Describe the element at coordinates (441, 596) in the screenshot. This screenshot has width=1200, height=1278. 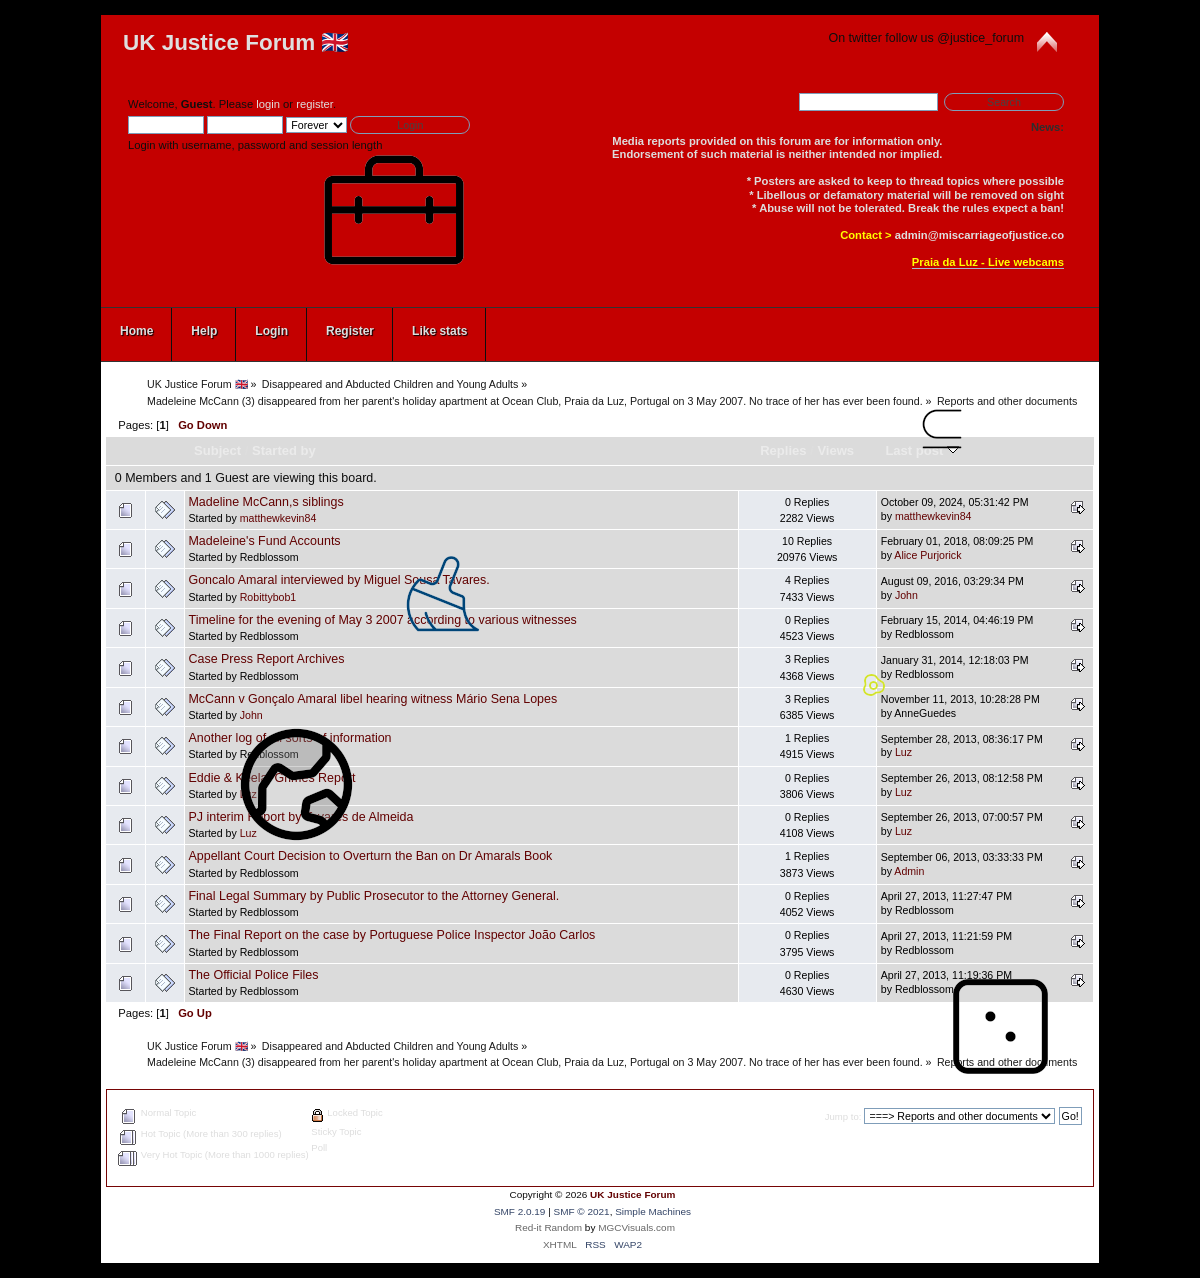
I see `clear or clean up data` at that location.